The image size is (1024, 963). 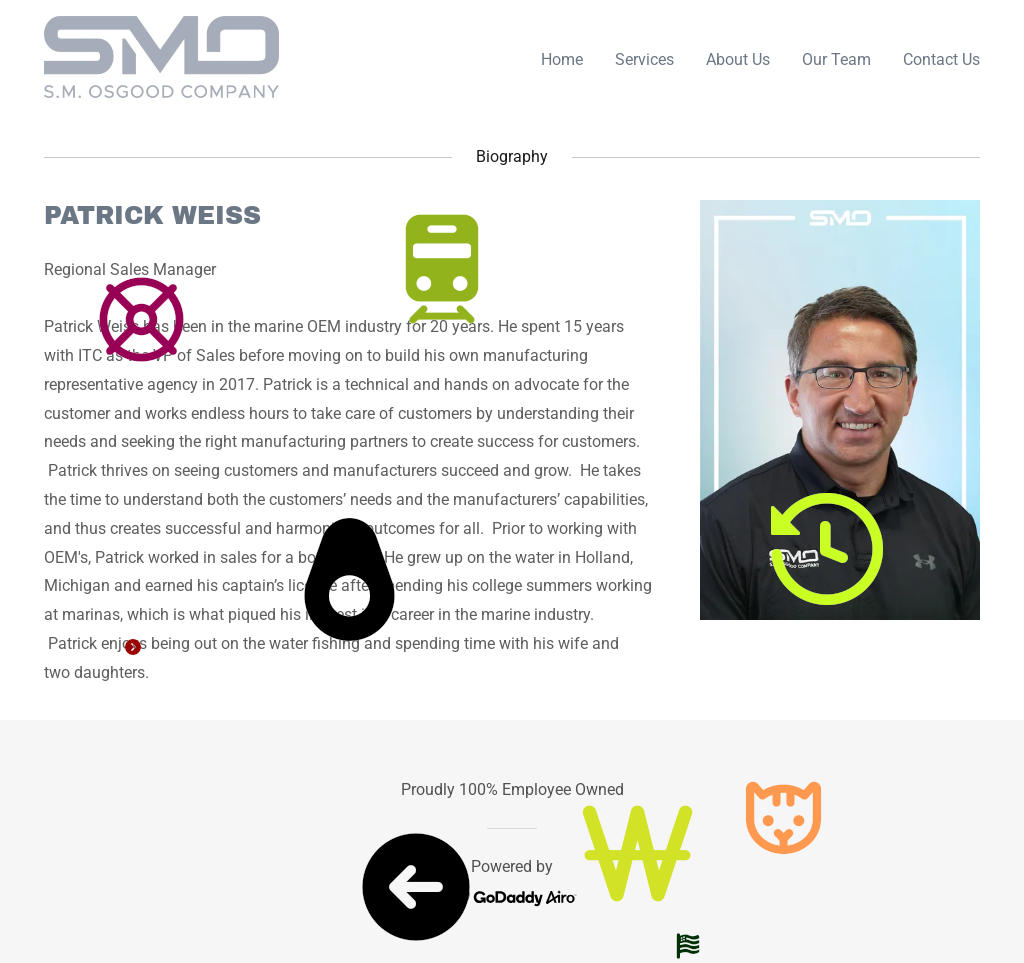 What do you see at coordinates (442, 269) in the screenshot?
I see `view subway or metro transit options` at bounding box center [442, 269].